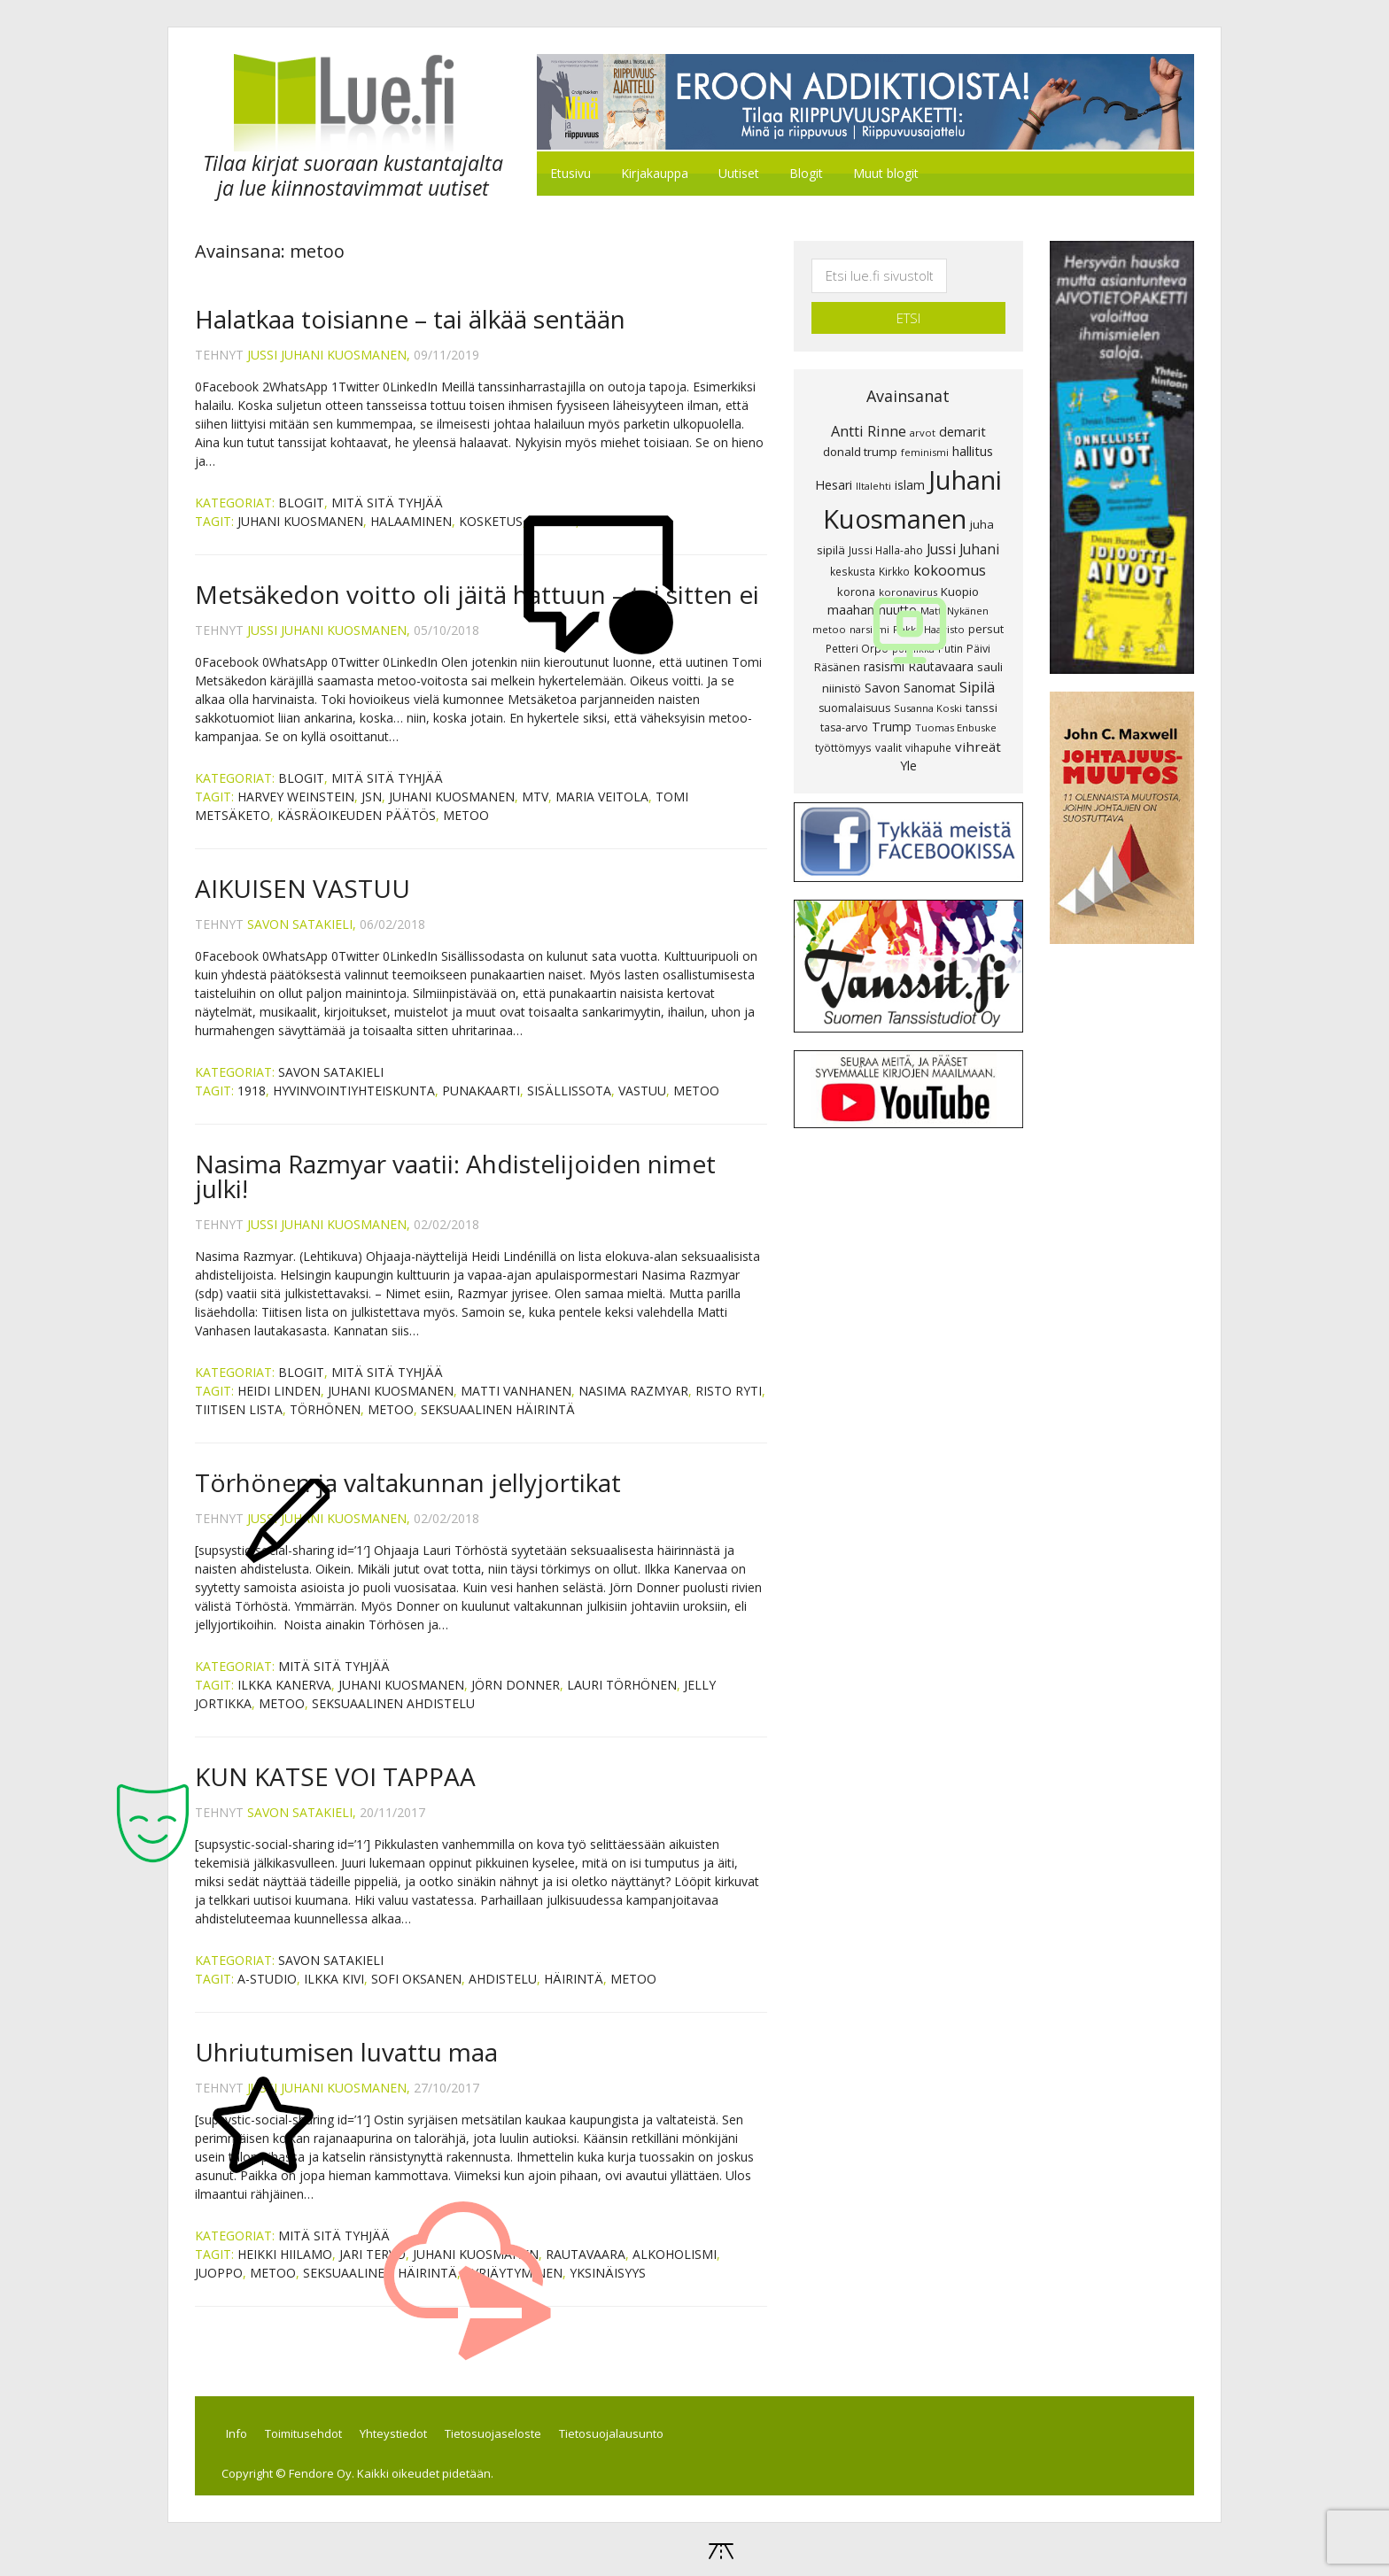 The width and height of the screenshot is (1389, 2576). I want to click on stop screen recording or presentation, so click(910, 630).